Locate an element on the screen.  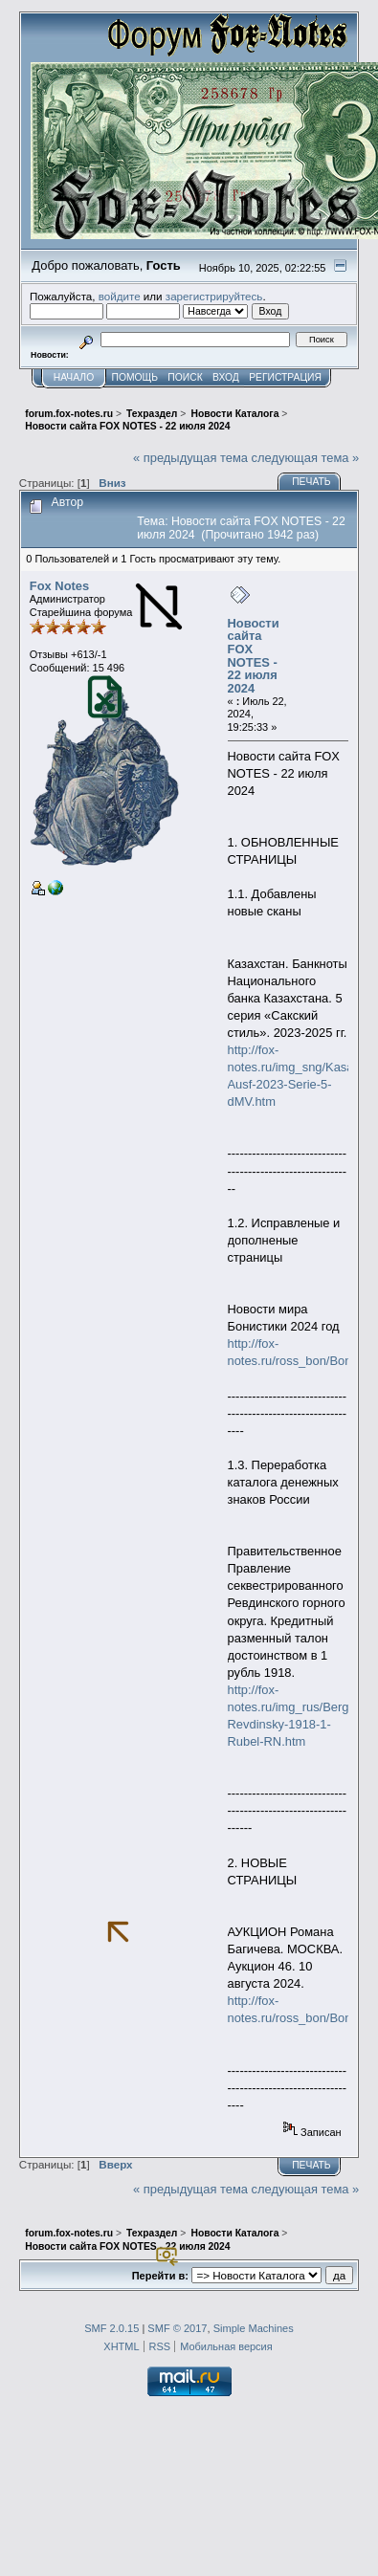
navigate back to previous screen is located at coordinates (118, 1931).